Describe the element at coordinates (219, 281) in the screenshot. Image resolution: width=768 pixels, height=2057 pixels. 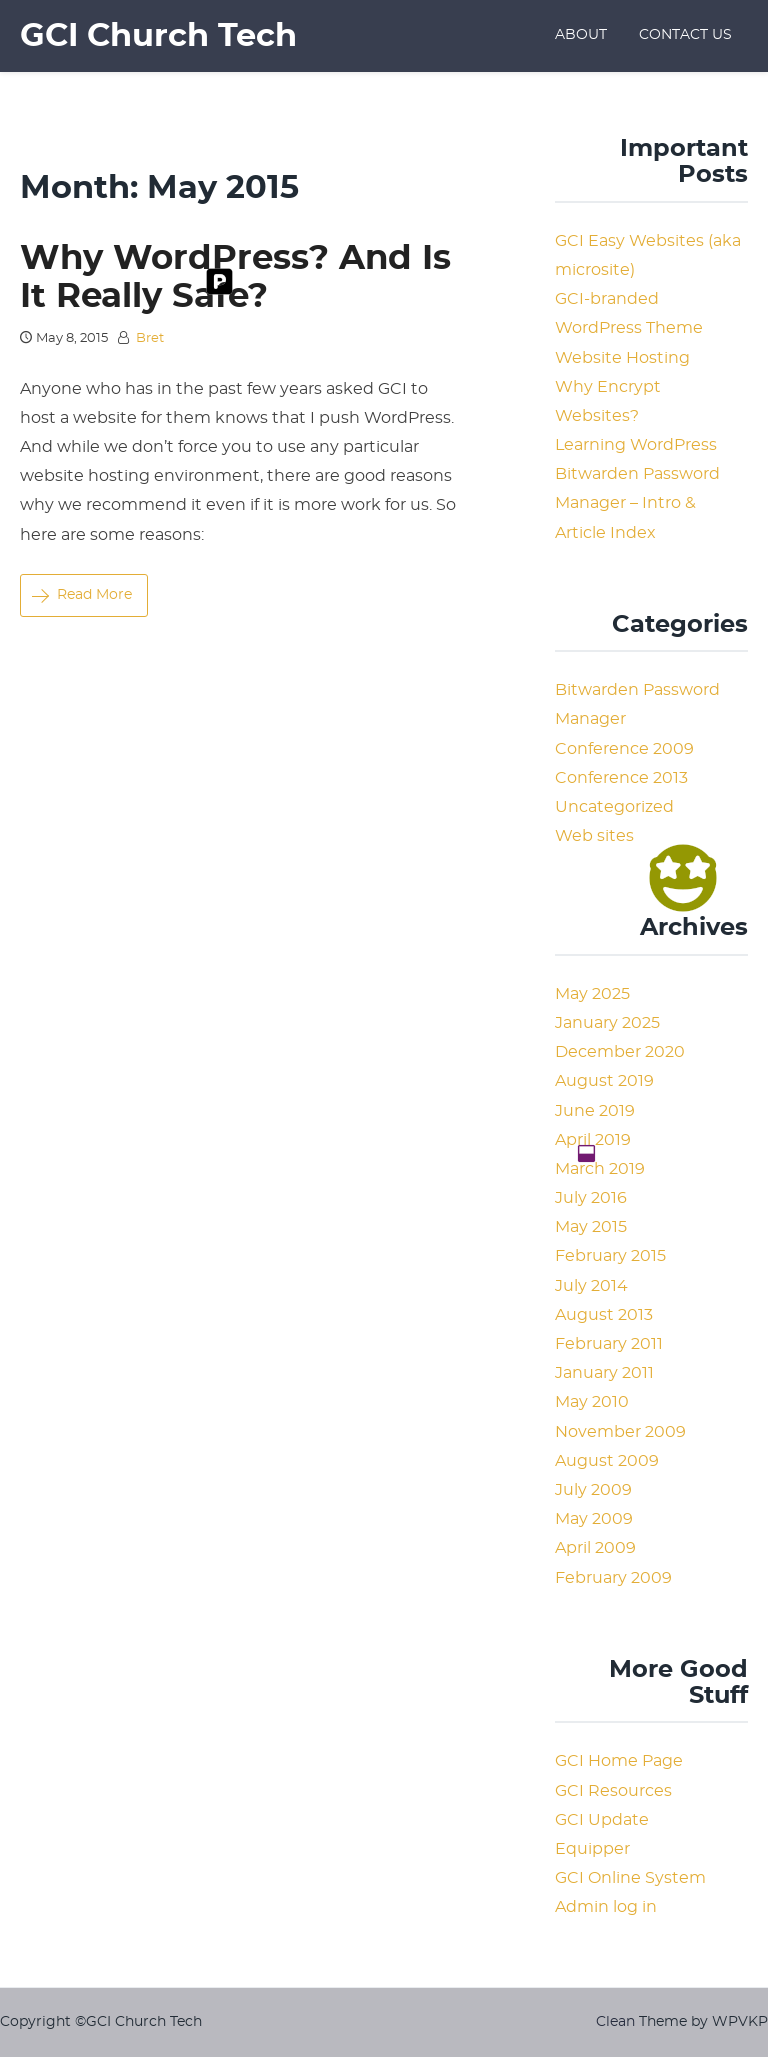
I see `find nearby parking locations` at that location.